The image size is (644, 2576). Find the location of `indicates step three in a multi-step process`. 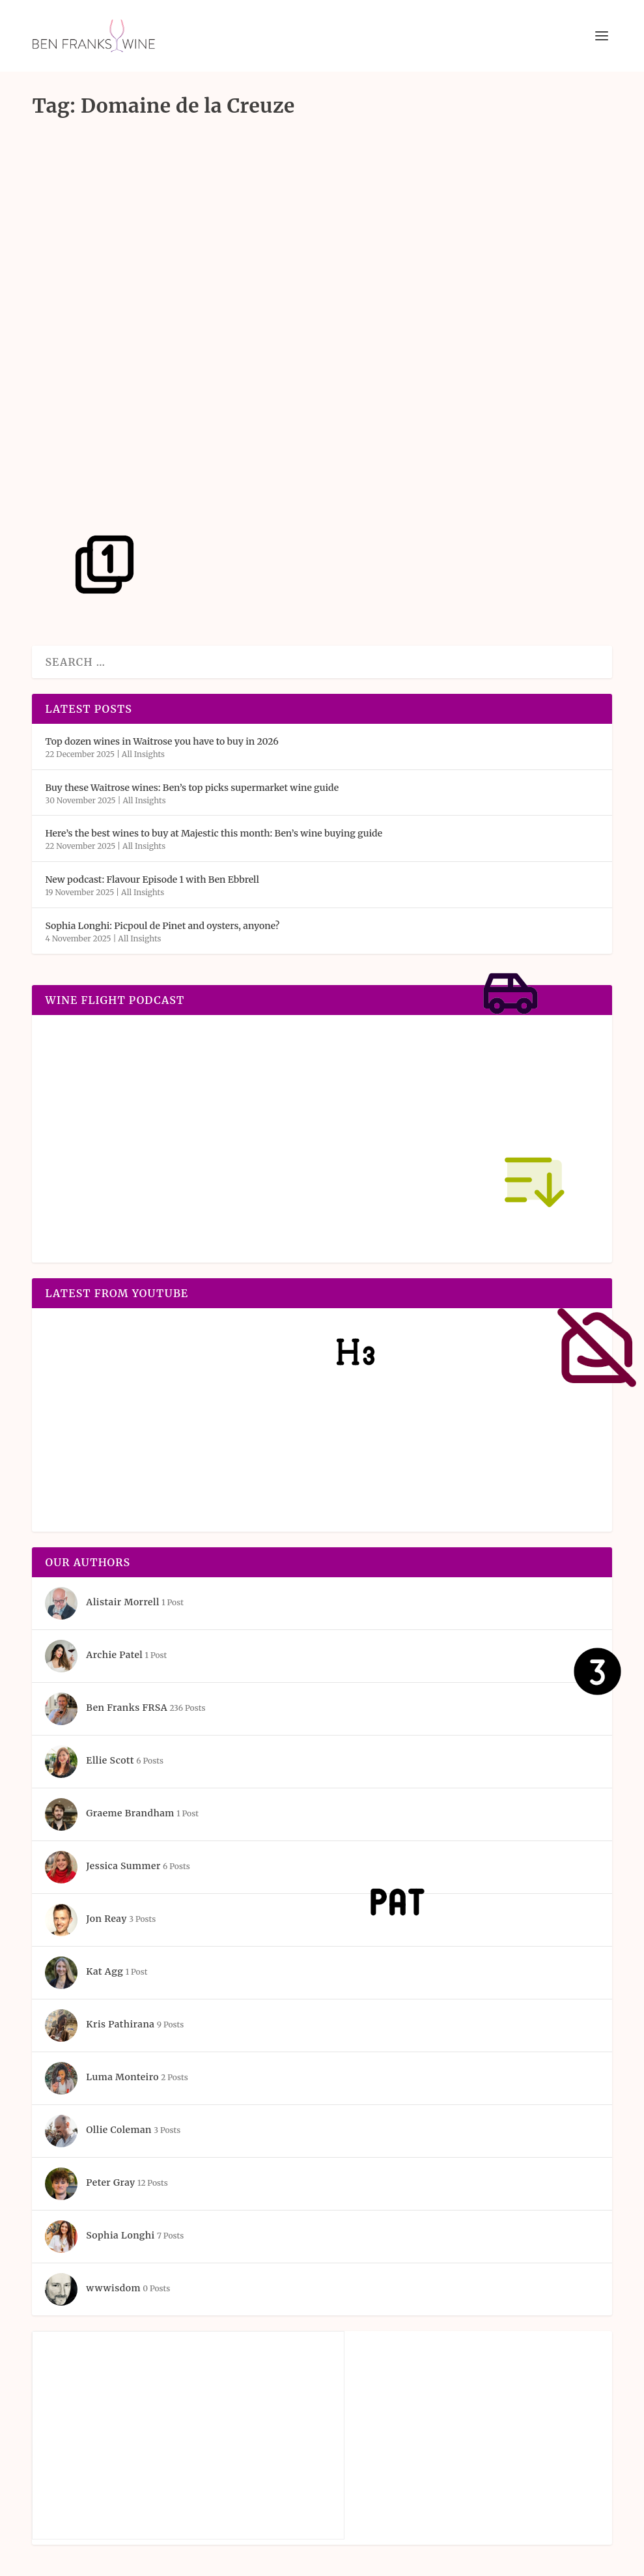

indicates step three in a multi-step process is located at coordinates (597, 1671).